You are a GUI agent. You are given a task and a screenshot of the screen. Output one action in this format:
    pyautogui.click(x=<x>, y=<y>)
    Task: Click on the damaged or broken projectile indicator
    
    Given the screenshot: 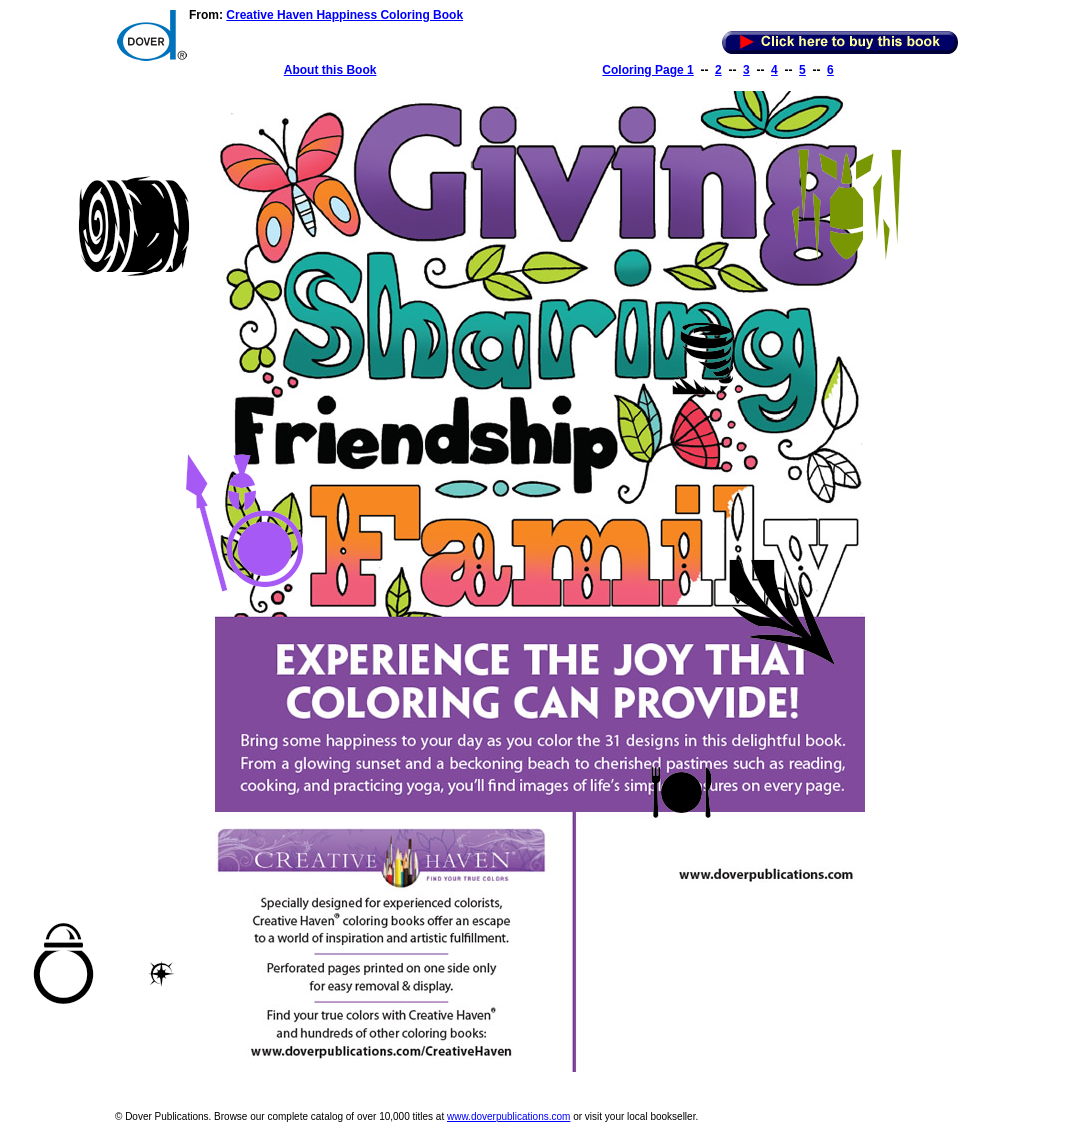 What is the action you would take?
    pyautogui.click(x=781, y=611)
    